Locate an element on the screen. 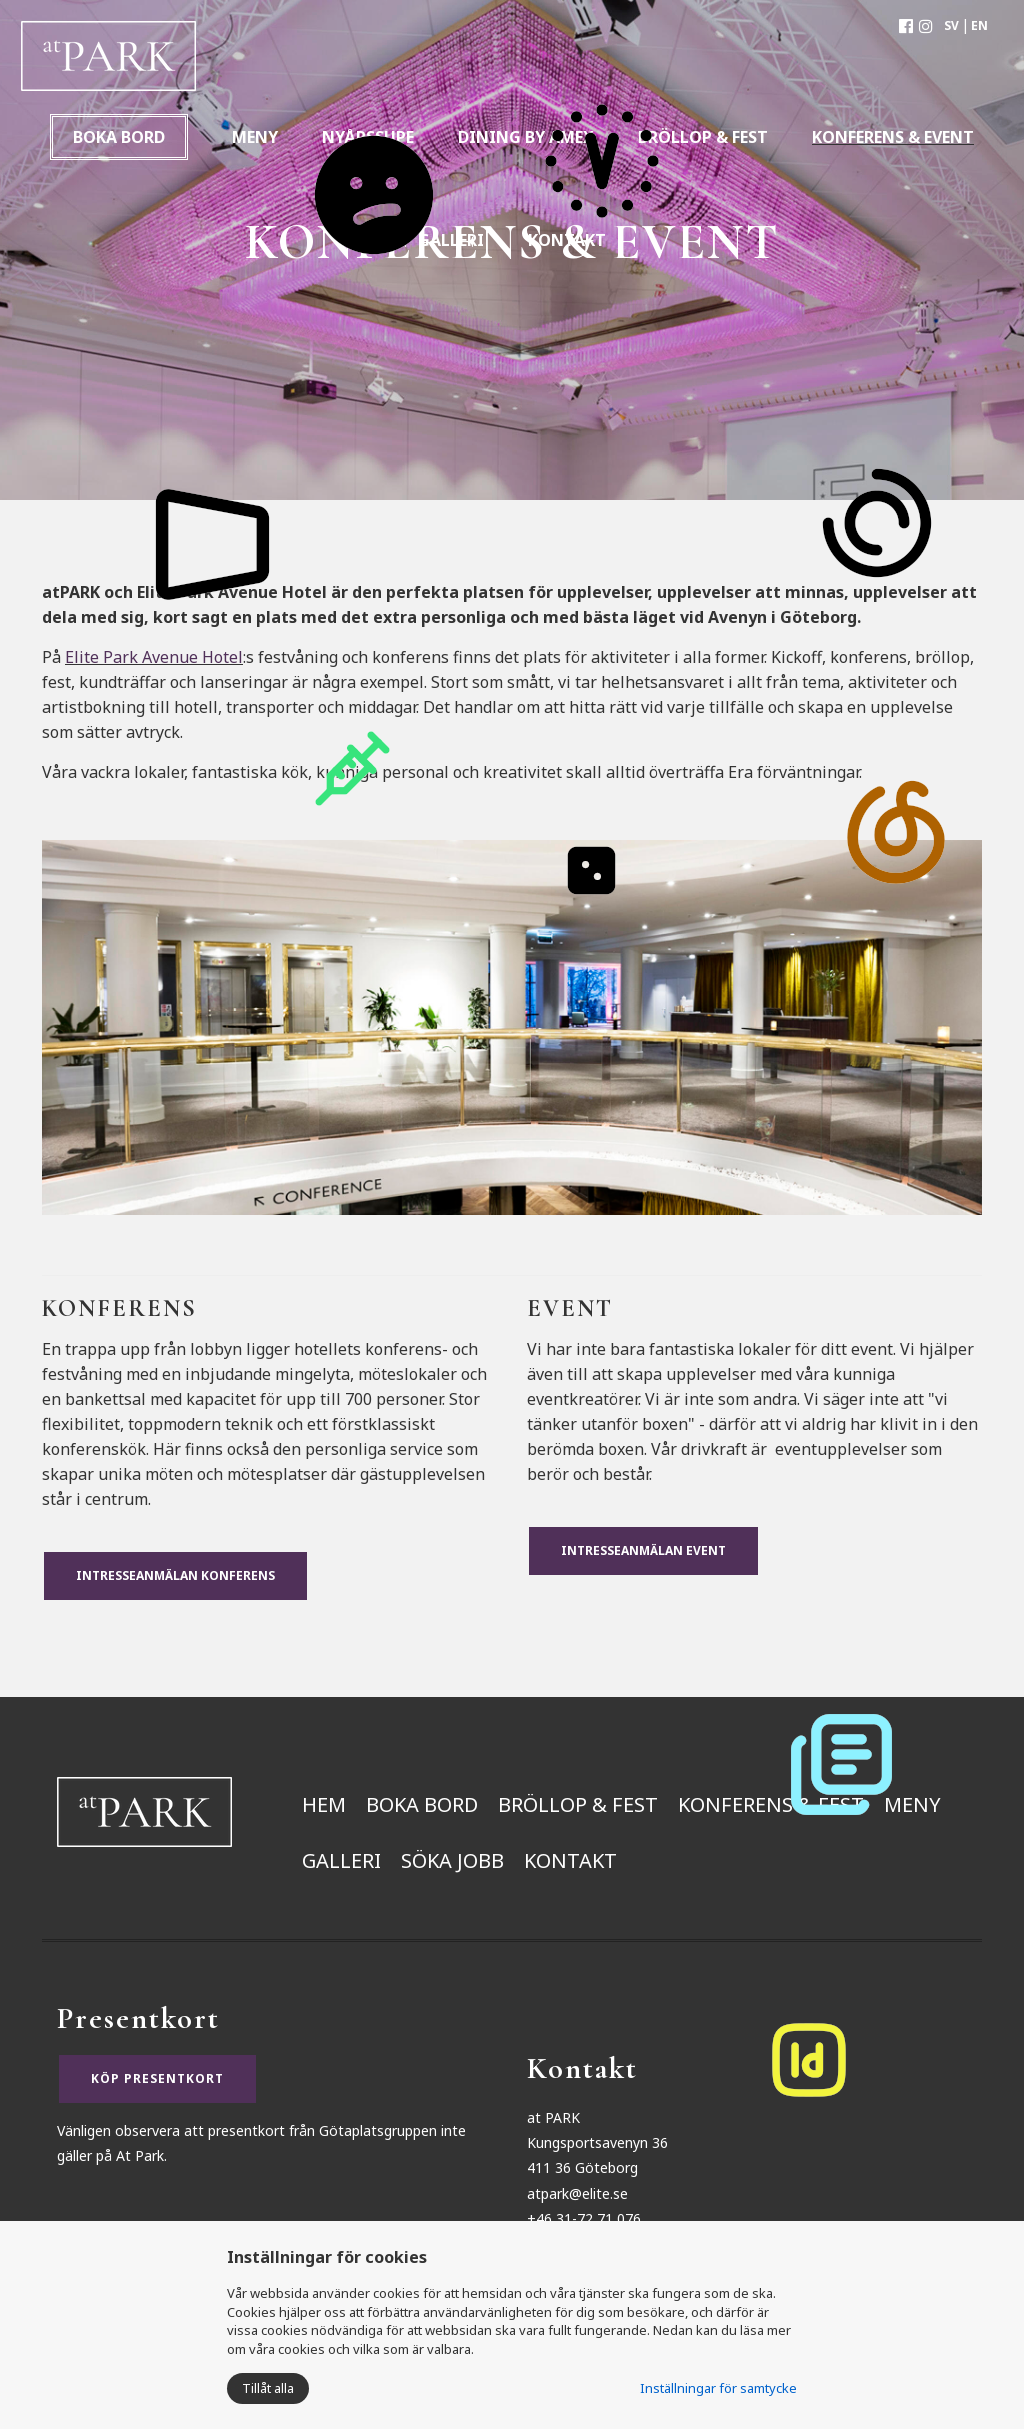  roll dice or generate random number is located at coordinates (591, 870).